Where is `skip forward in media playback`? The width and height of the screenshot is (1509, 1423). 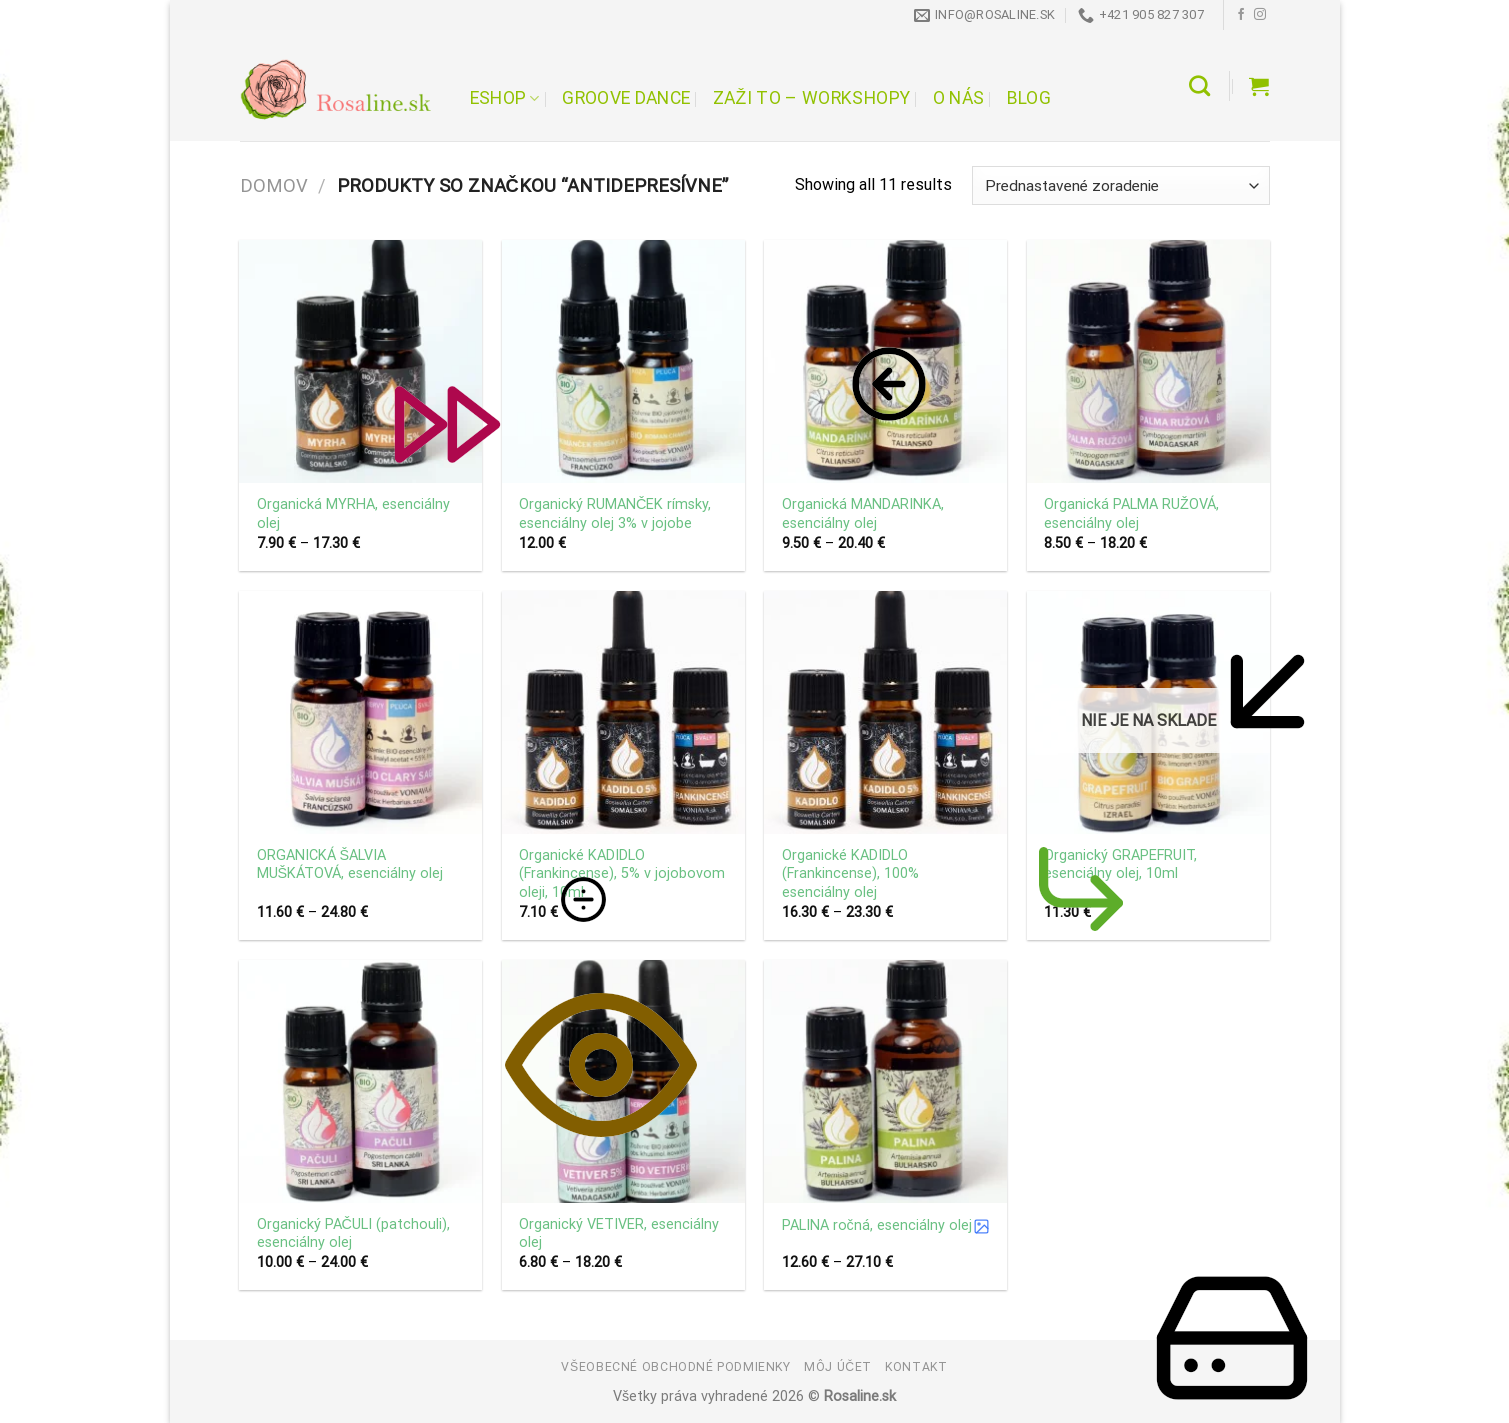
skip forward in media playback is located at coordinates (447, 424).